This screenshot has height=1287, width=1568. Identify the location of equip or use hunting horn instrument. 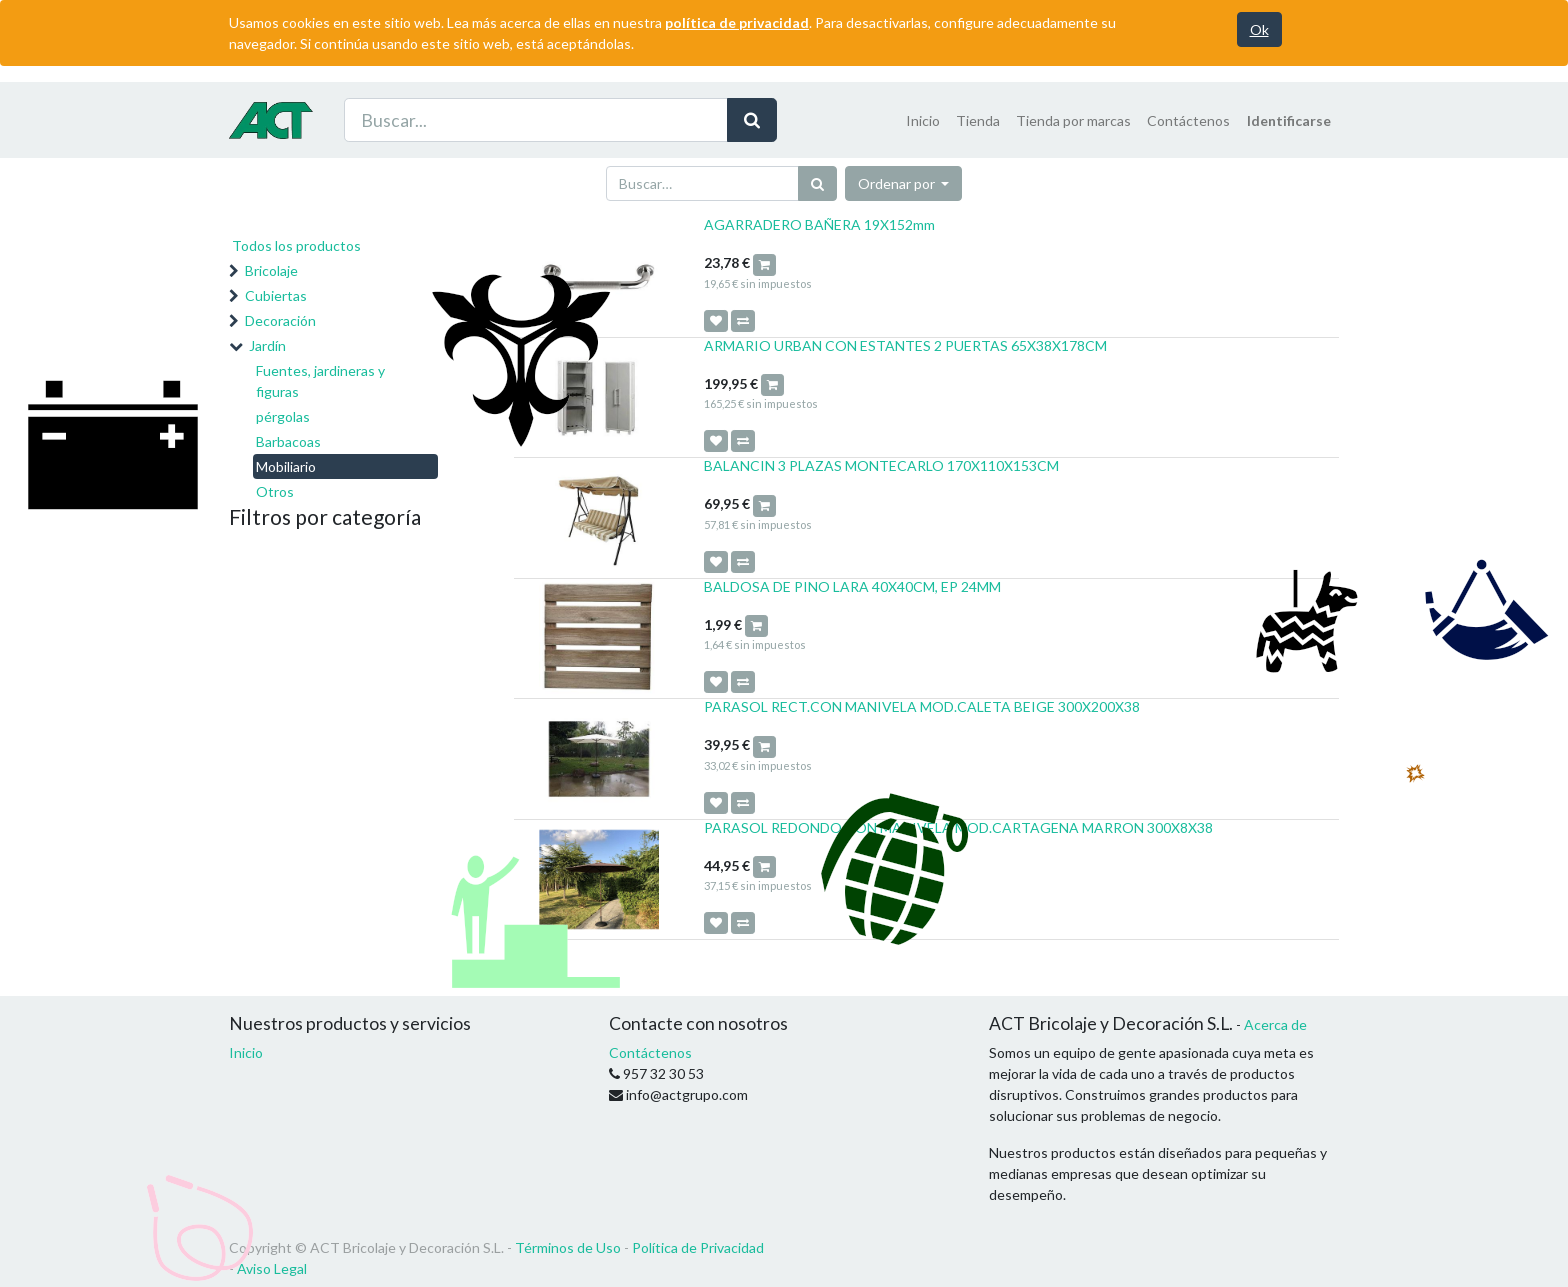
(1486, 616).